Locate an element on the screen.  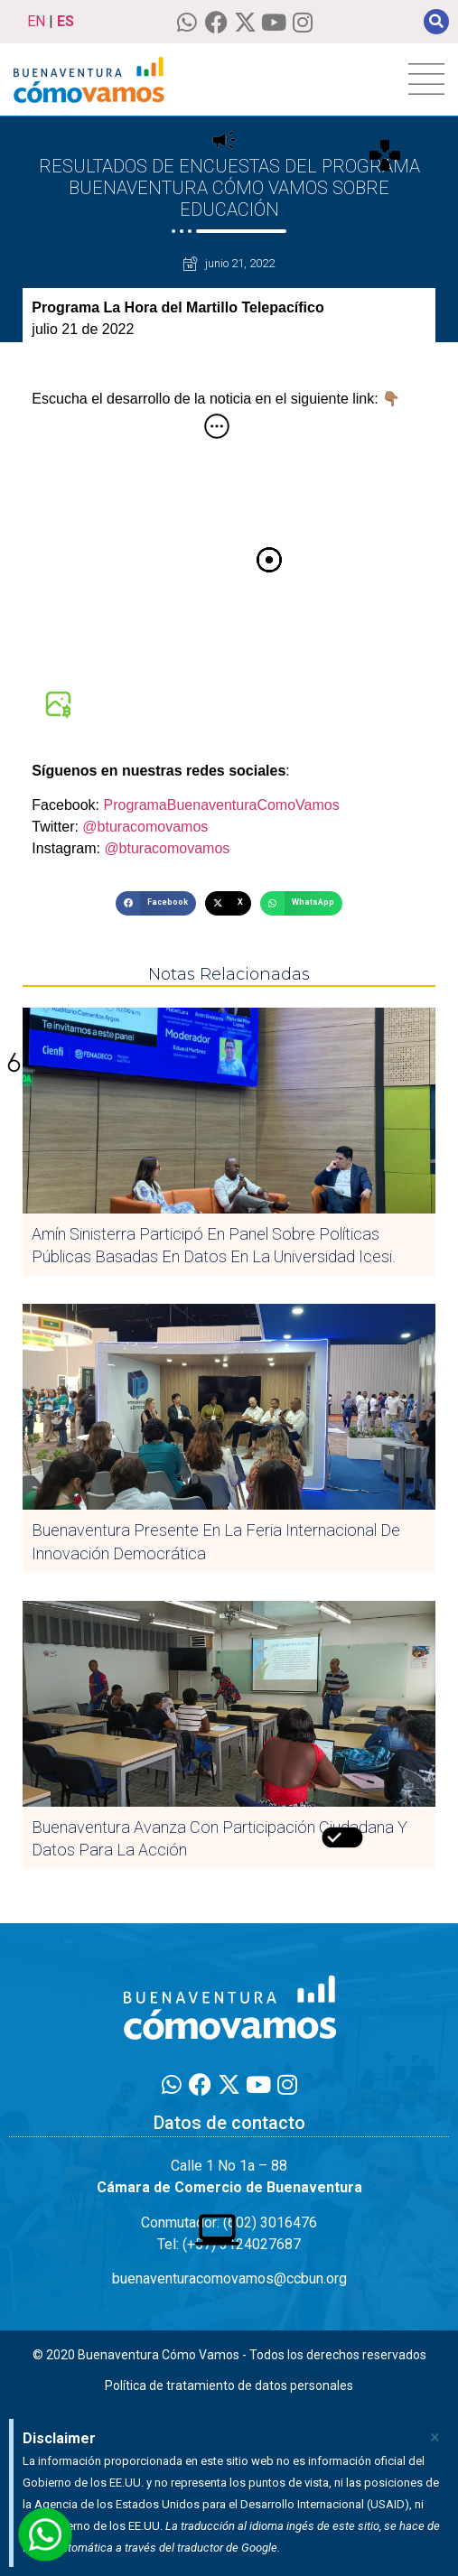
view more options is located at coordinates (217, 426).